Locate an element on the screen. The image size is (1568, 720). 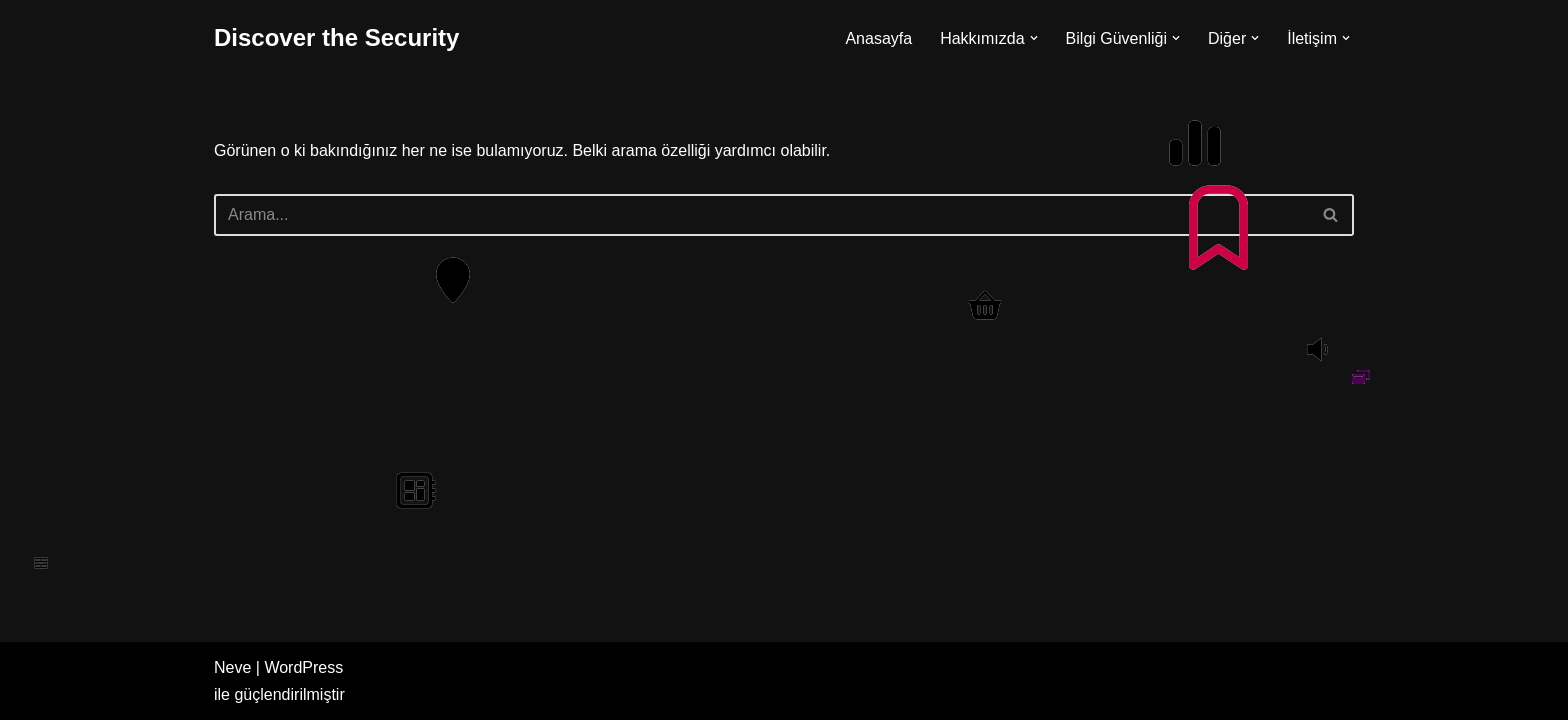
view your shopping basket is located at coordinates (985, 306).